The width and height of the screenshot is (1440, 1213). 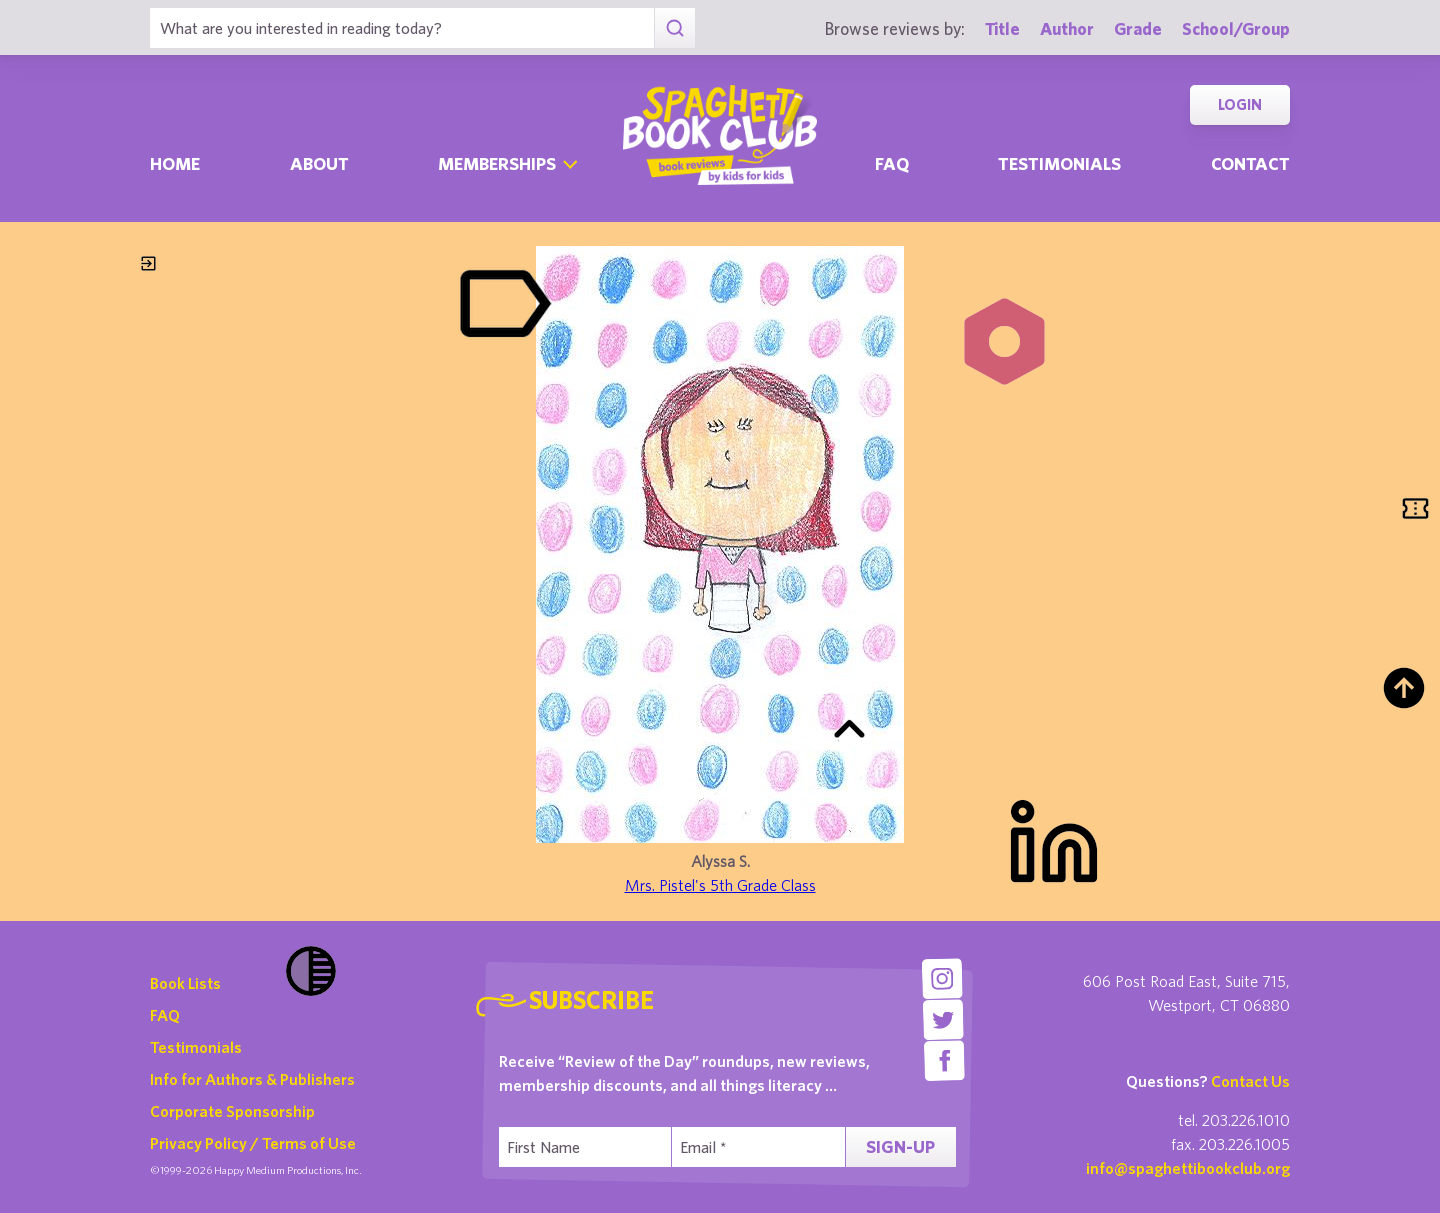 What do you see at coordinates (1404, 688) in the screenshot?
I see `scroll to top of page` at bounding box center [1404, 688].